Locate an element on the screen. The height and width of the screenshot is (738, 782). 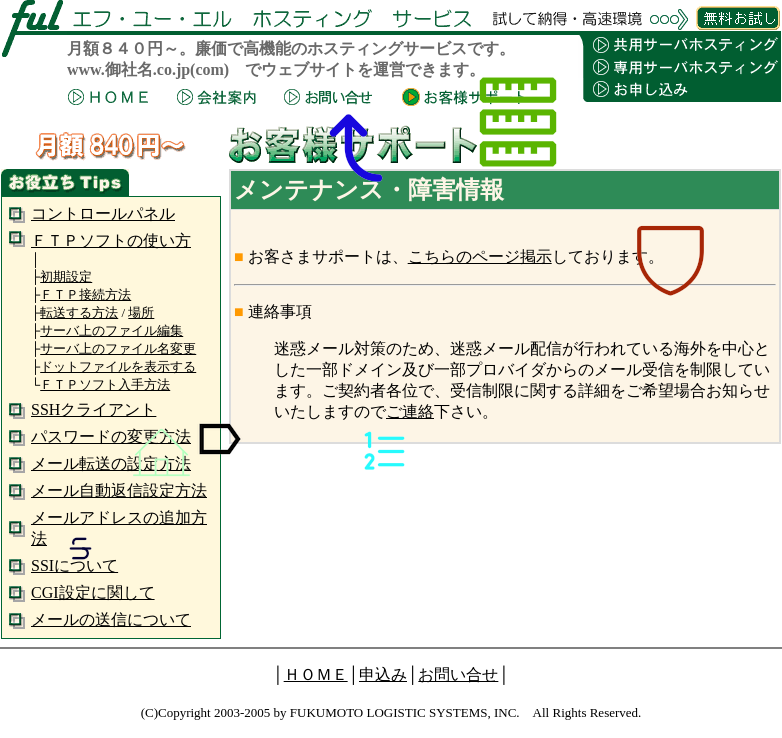
apply strikethrough formatting to selected text is located at coordinates (80, 548).